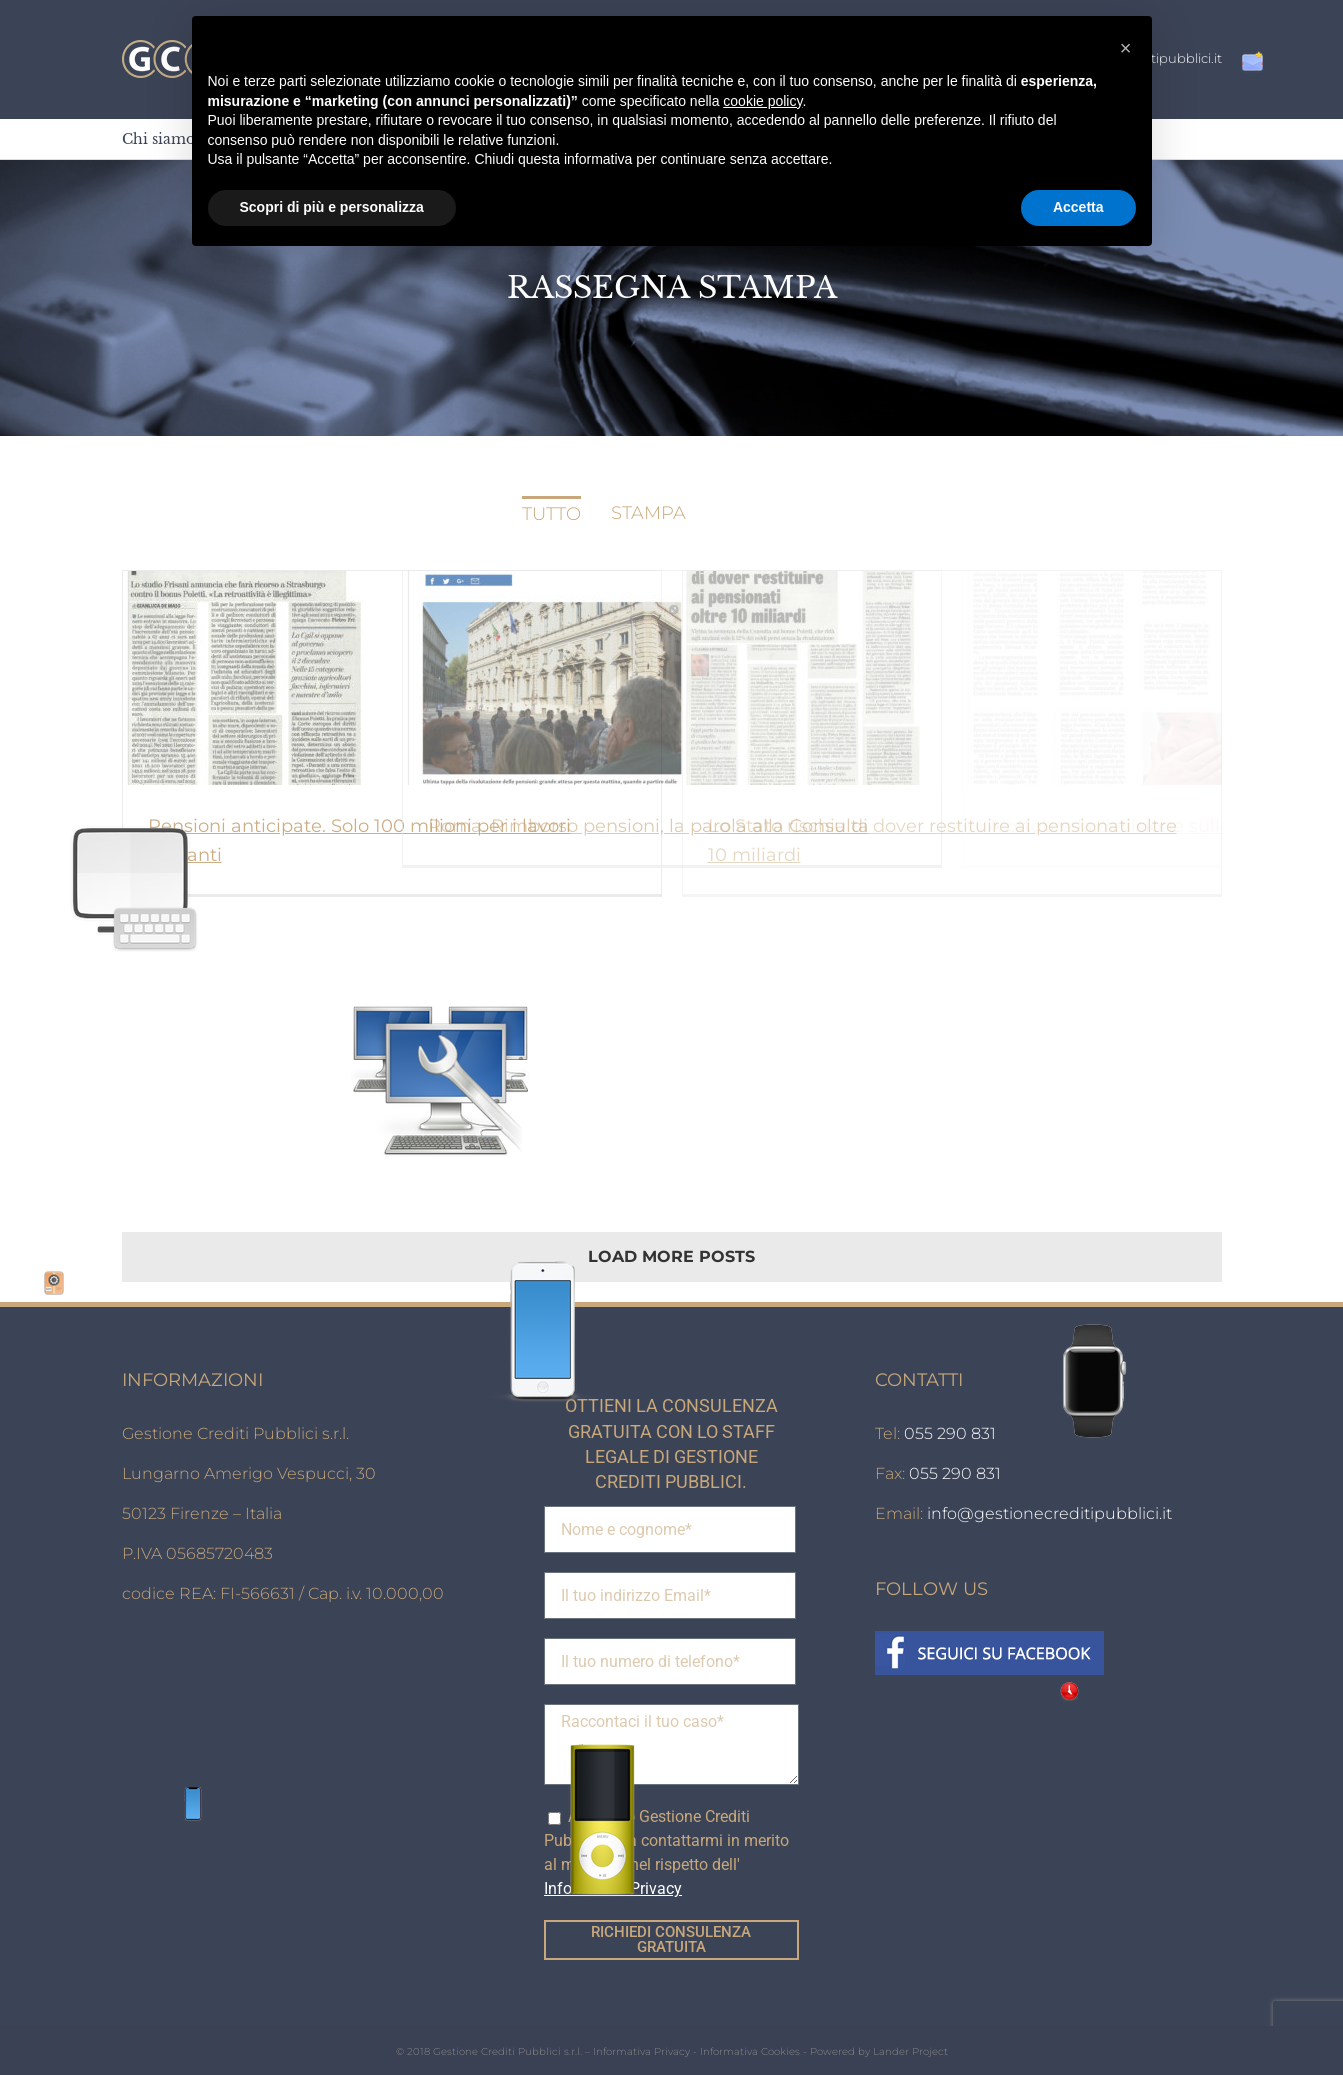 This screenshot has width=1343, height=2075. Describe the element at coordinates (1252, 62) in the screenshot. I see `mark email as unread` at that location.